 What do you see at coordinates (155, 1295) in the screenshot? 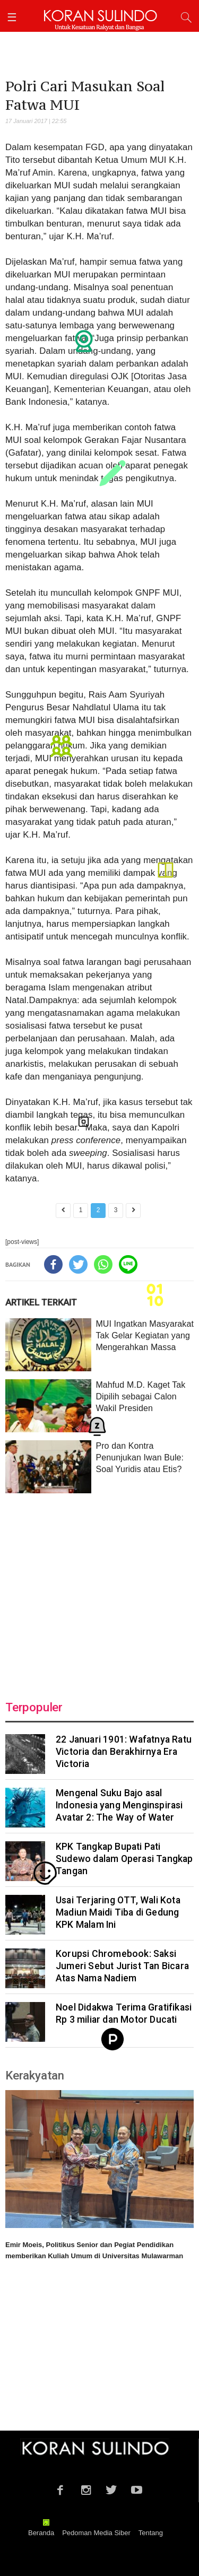
I see `view or edit binary data` at bounding box center [155, 1295].